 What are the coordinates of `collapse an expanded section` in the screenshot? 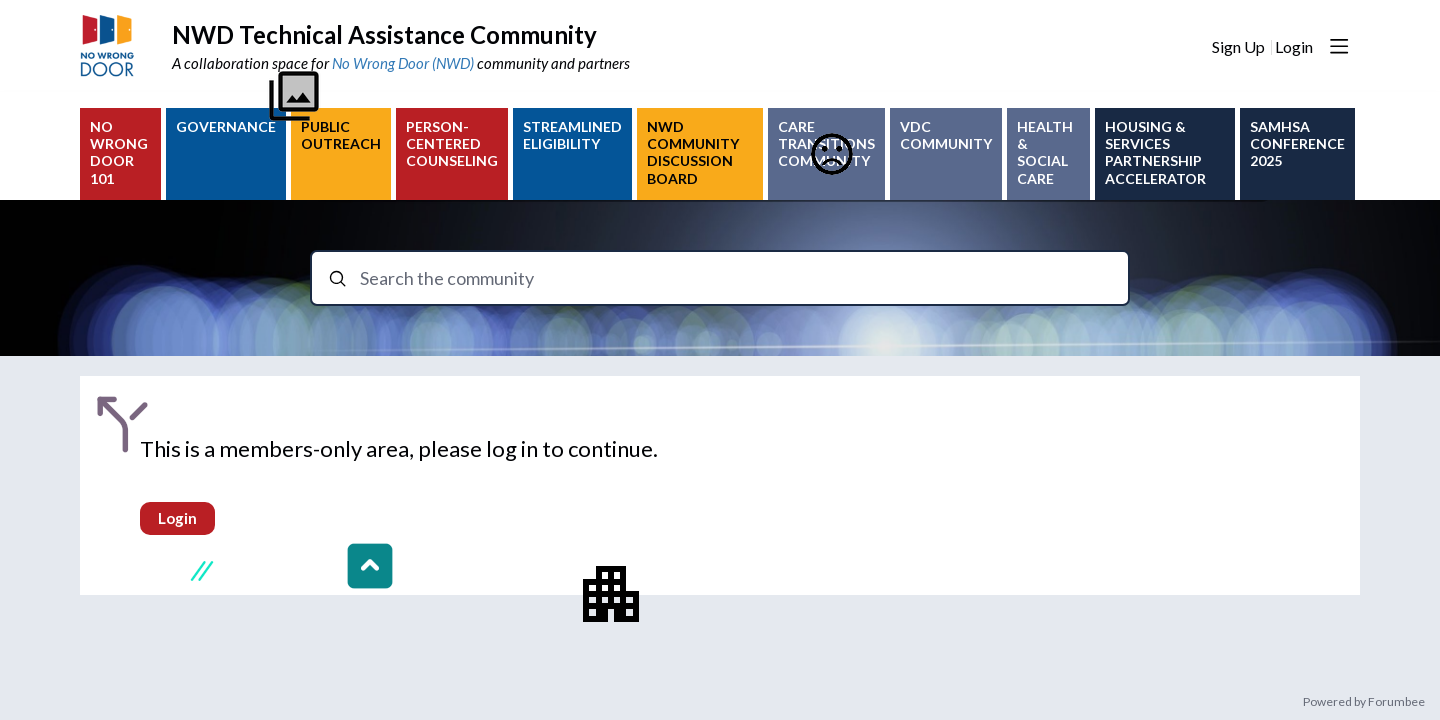 It's located at (370, 566).